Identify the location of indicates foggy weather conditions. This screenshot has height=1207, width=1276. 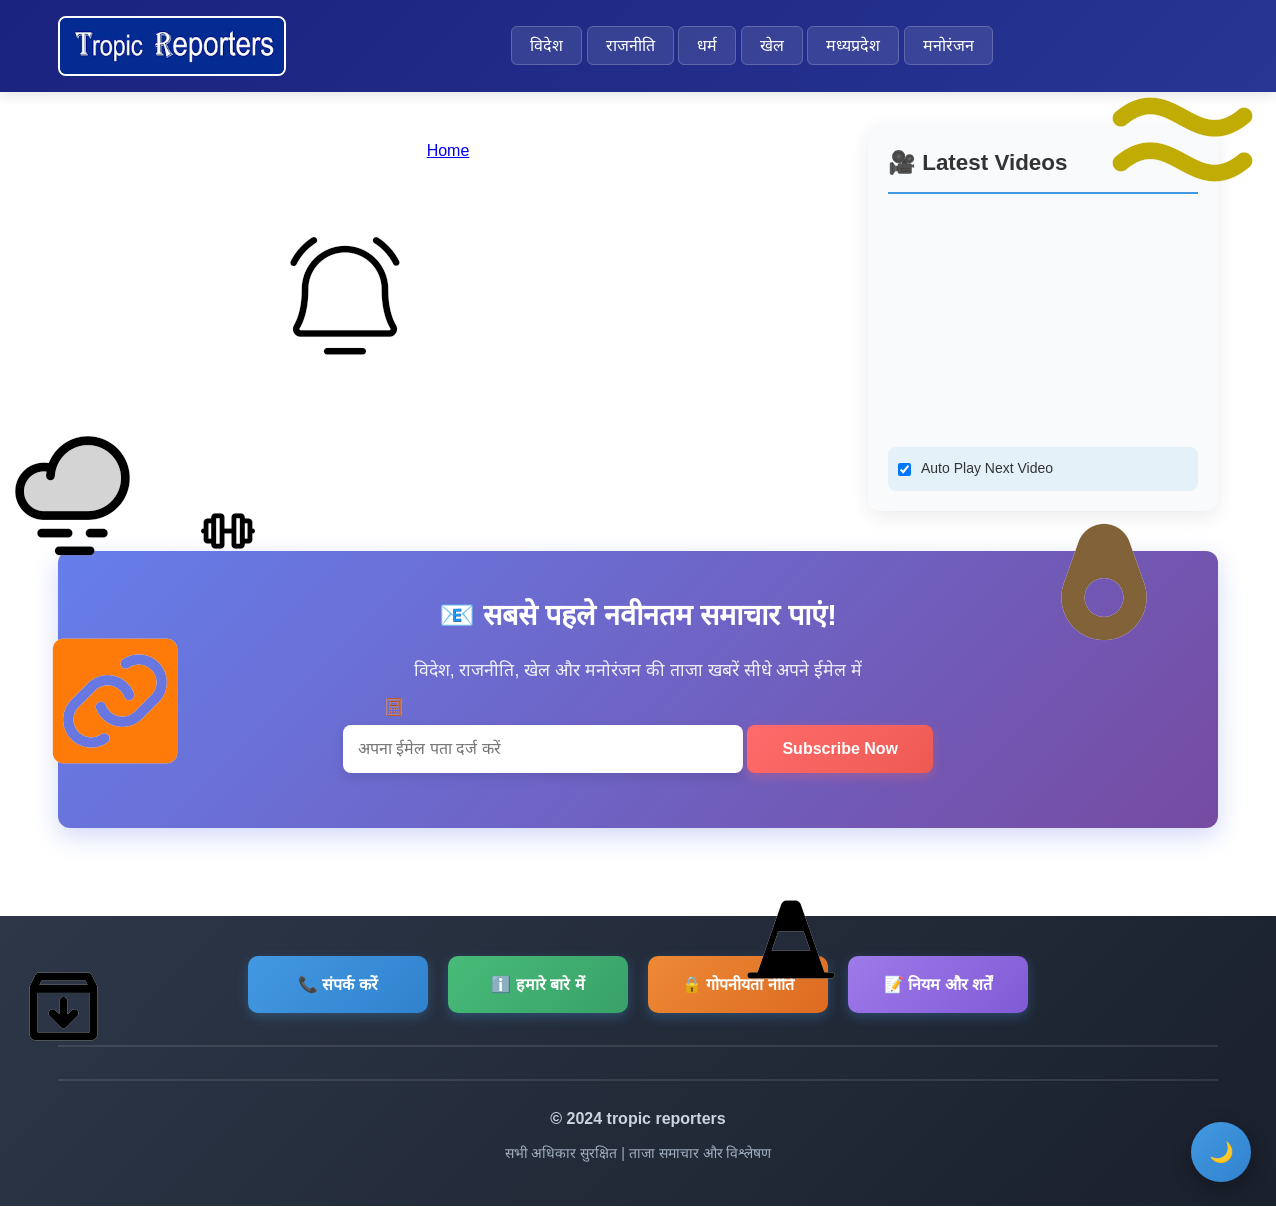
(72, 493).